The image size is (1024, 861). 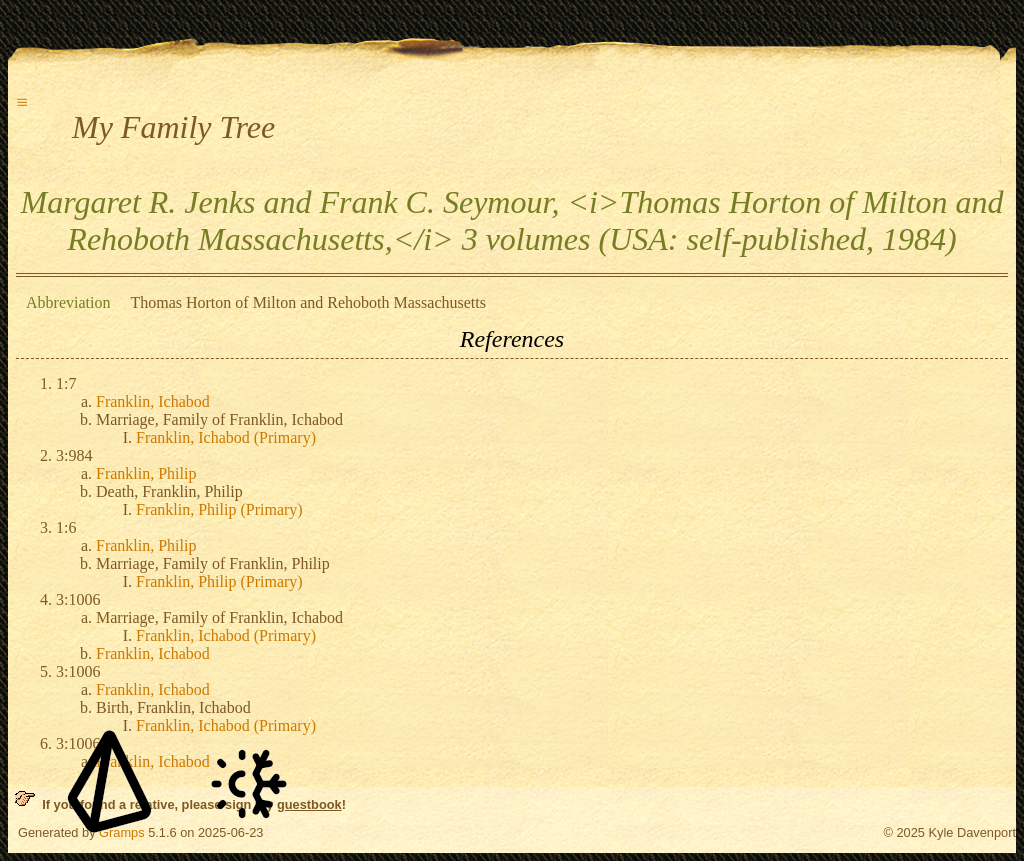 What do you see at coordinates (109, 781) in the screenshot?
I see `prisma database ORM logo` at bounding box center [109, 781].